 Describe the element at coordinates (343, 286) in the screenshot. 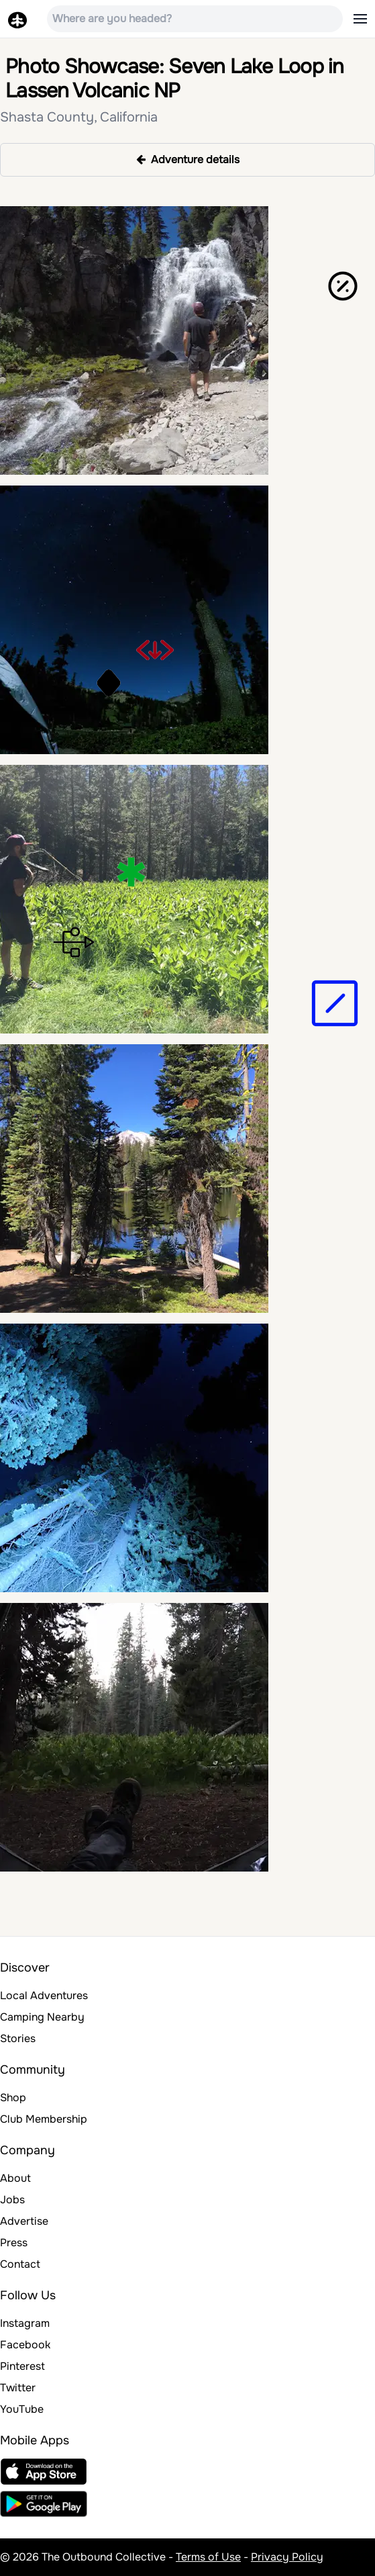

I see `view discount or percentage-based promotion` at that location.